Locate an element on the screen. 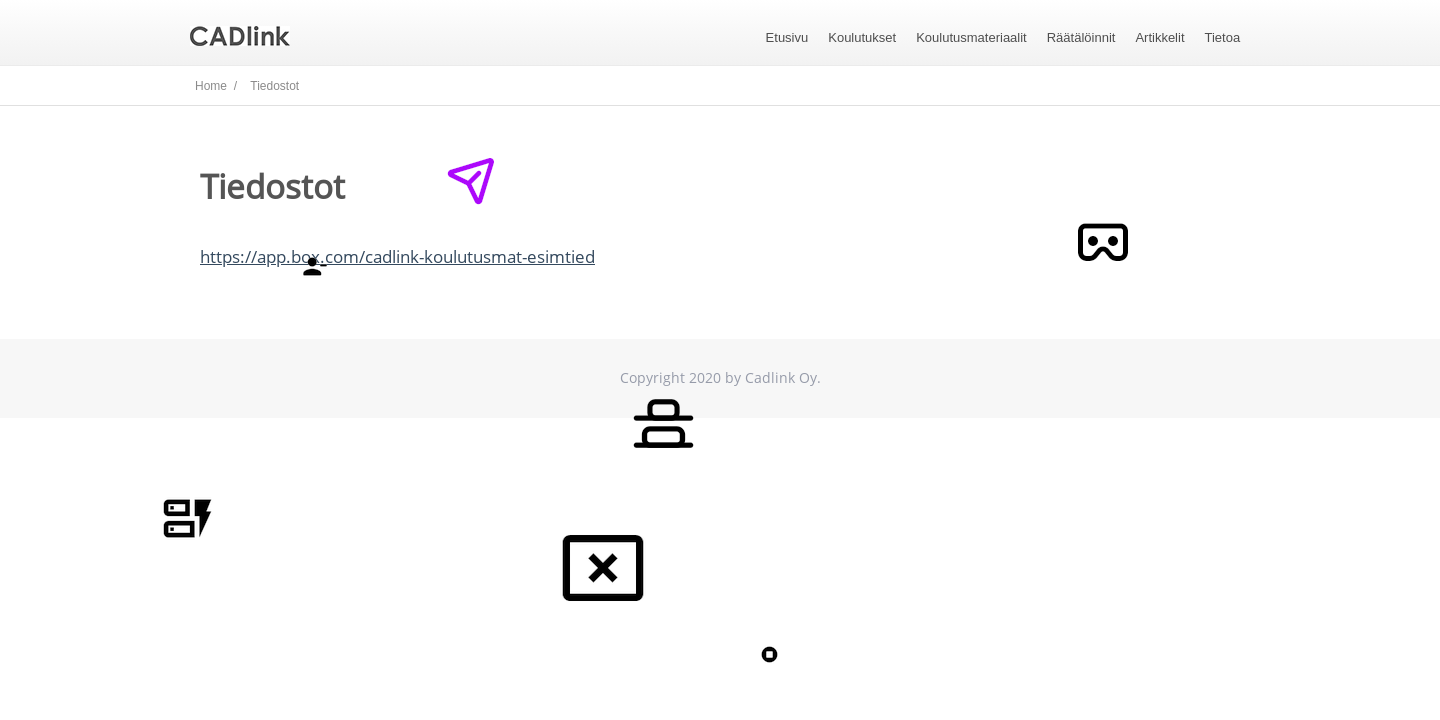  access virtual reality or VR mode is located at coordinates (1103, 241).